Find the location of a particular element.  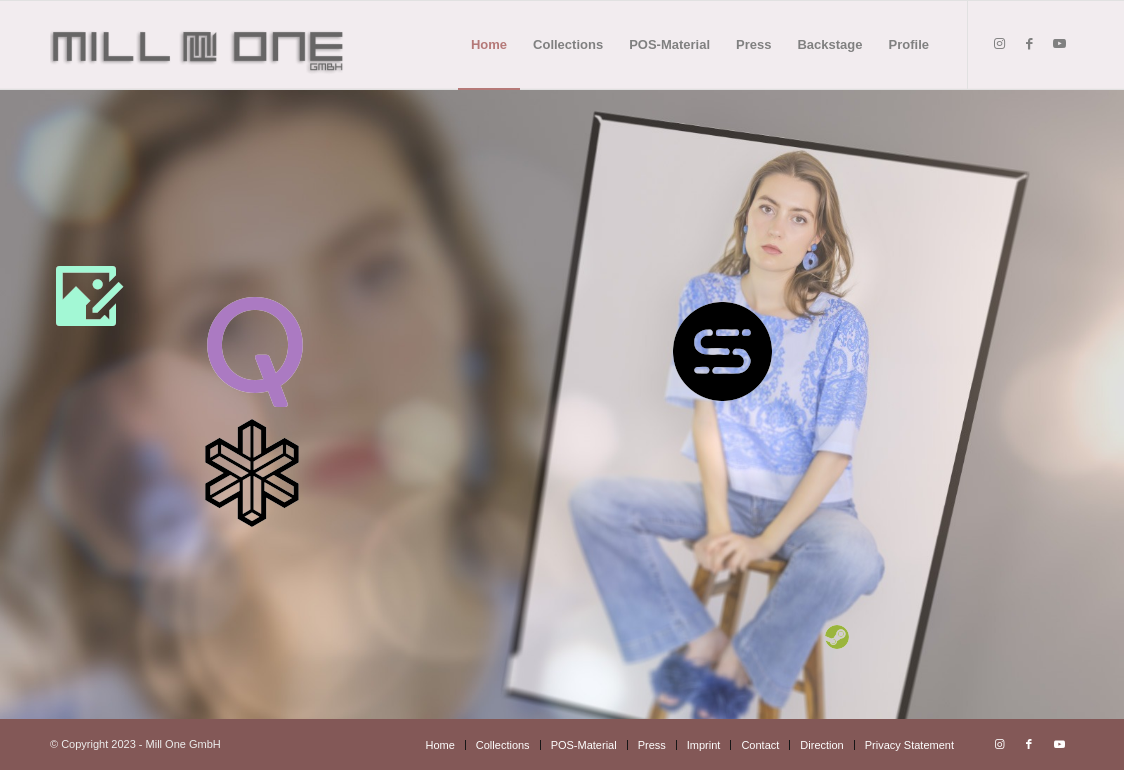

open Steam gaming platform is located at coordinates (837, 637).